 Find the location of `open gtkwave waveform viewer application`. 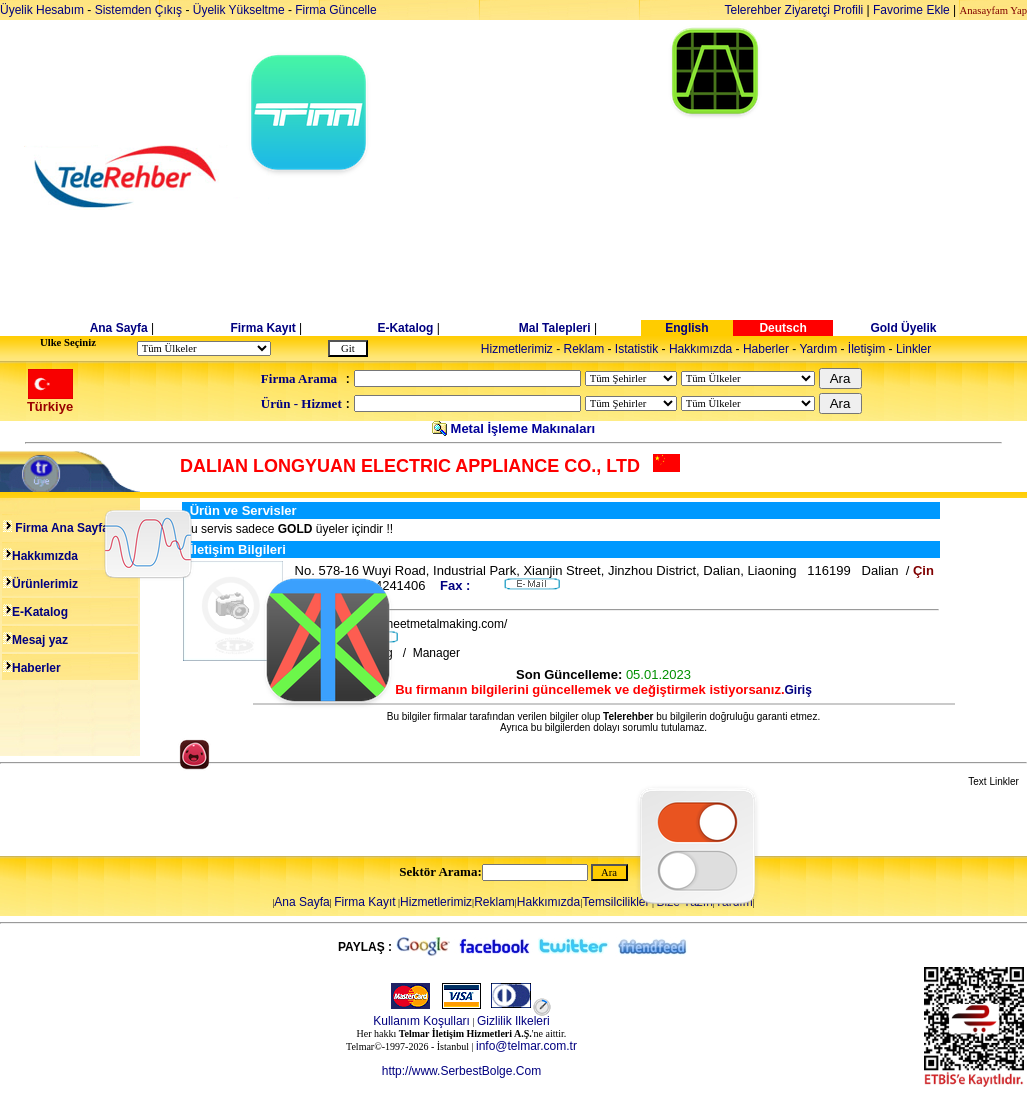

open gtkwave waveform viewer application is located at coordinates (715, 71).